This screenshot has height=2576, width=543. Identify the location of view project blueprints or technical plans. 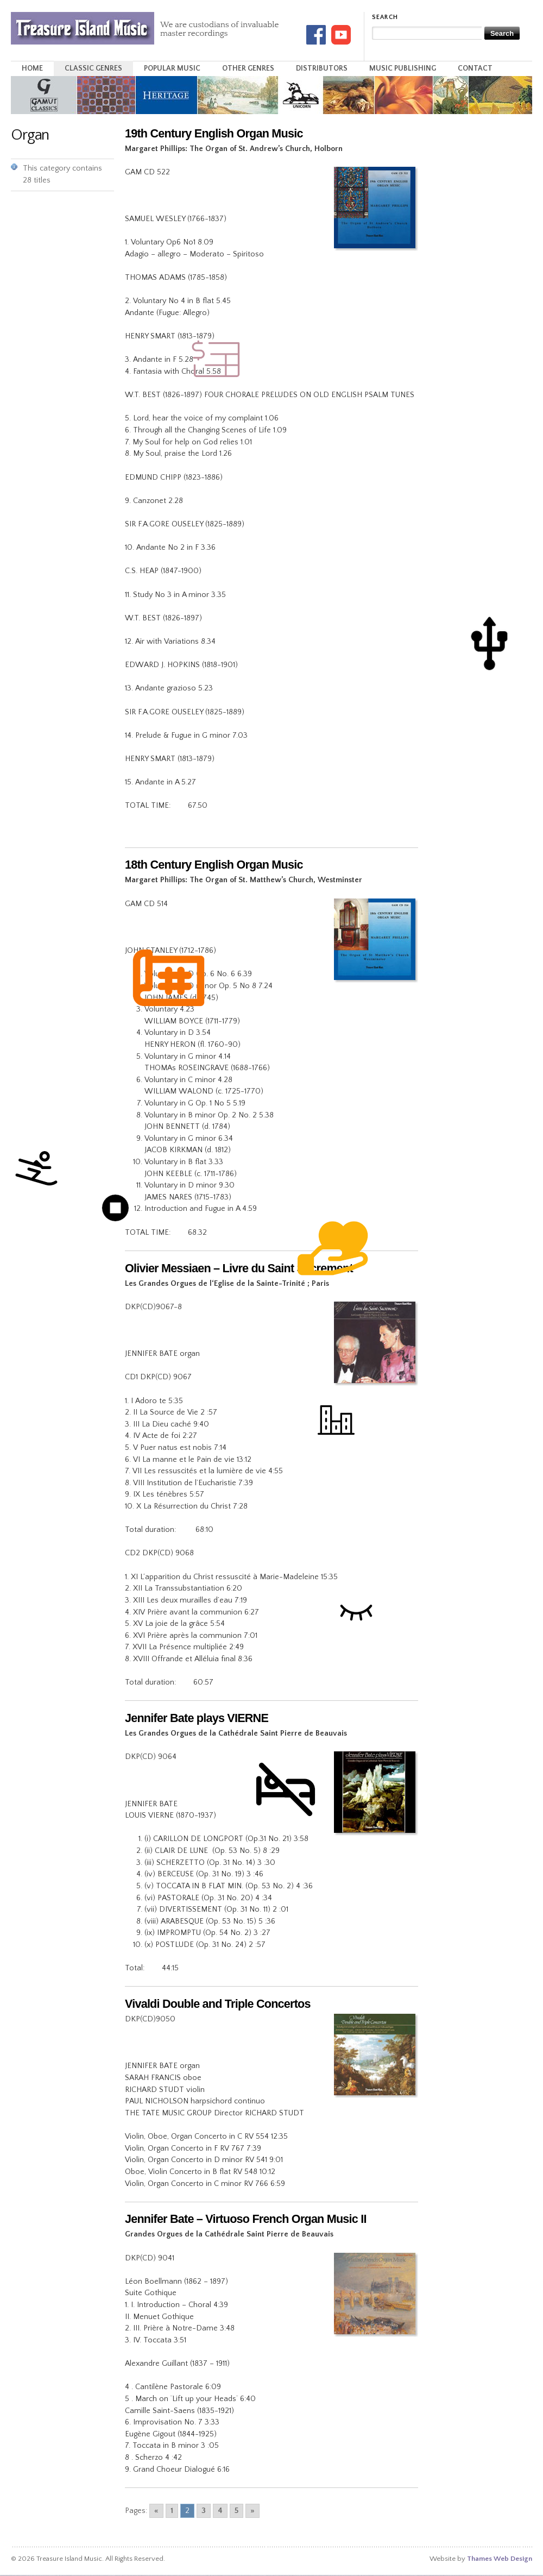
(168, 980).